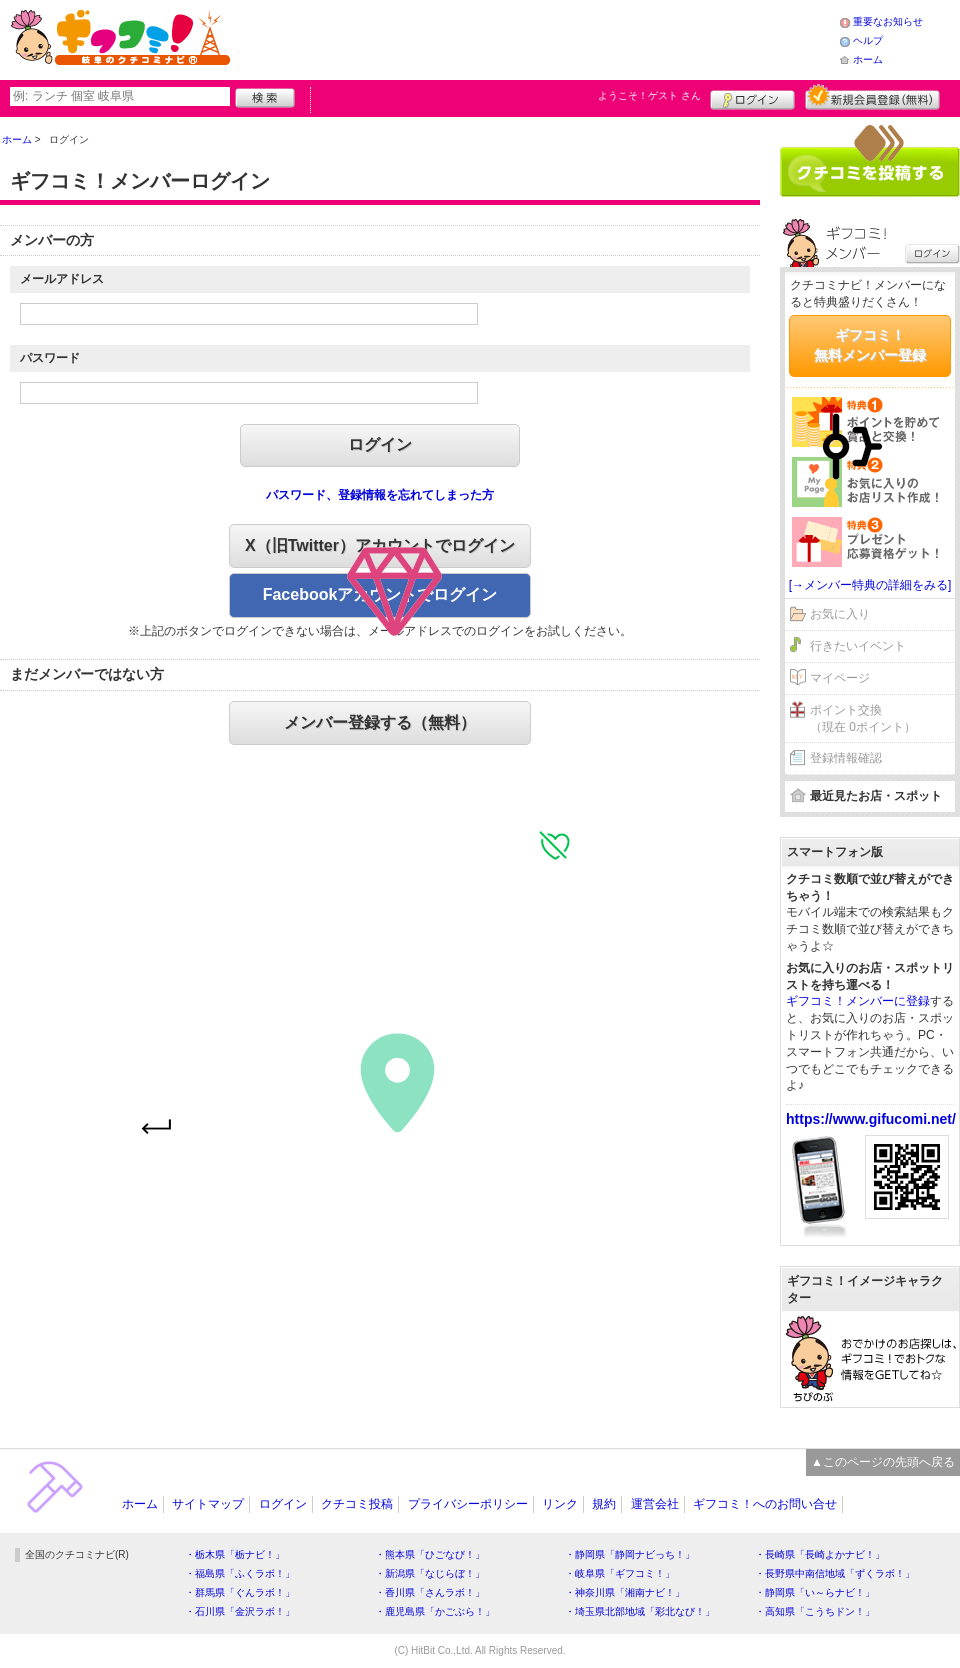 This screenshot has height=1668, width=960. Describe the element at coordinates (394, 591) in the screenshot. I see `indicates premium or pro membership status` at that location.